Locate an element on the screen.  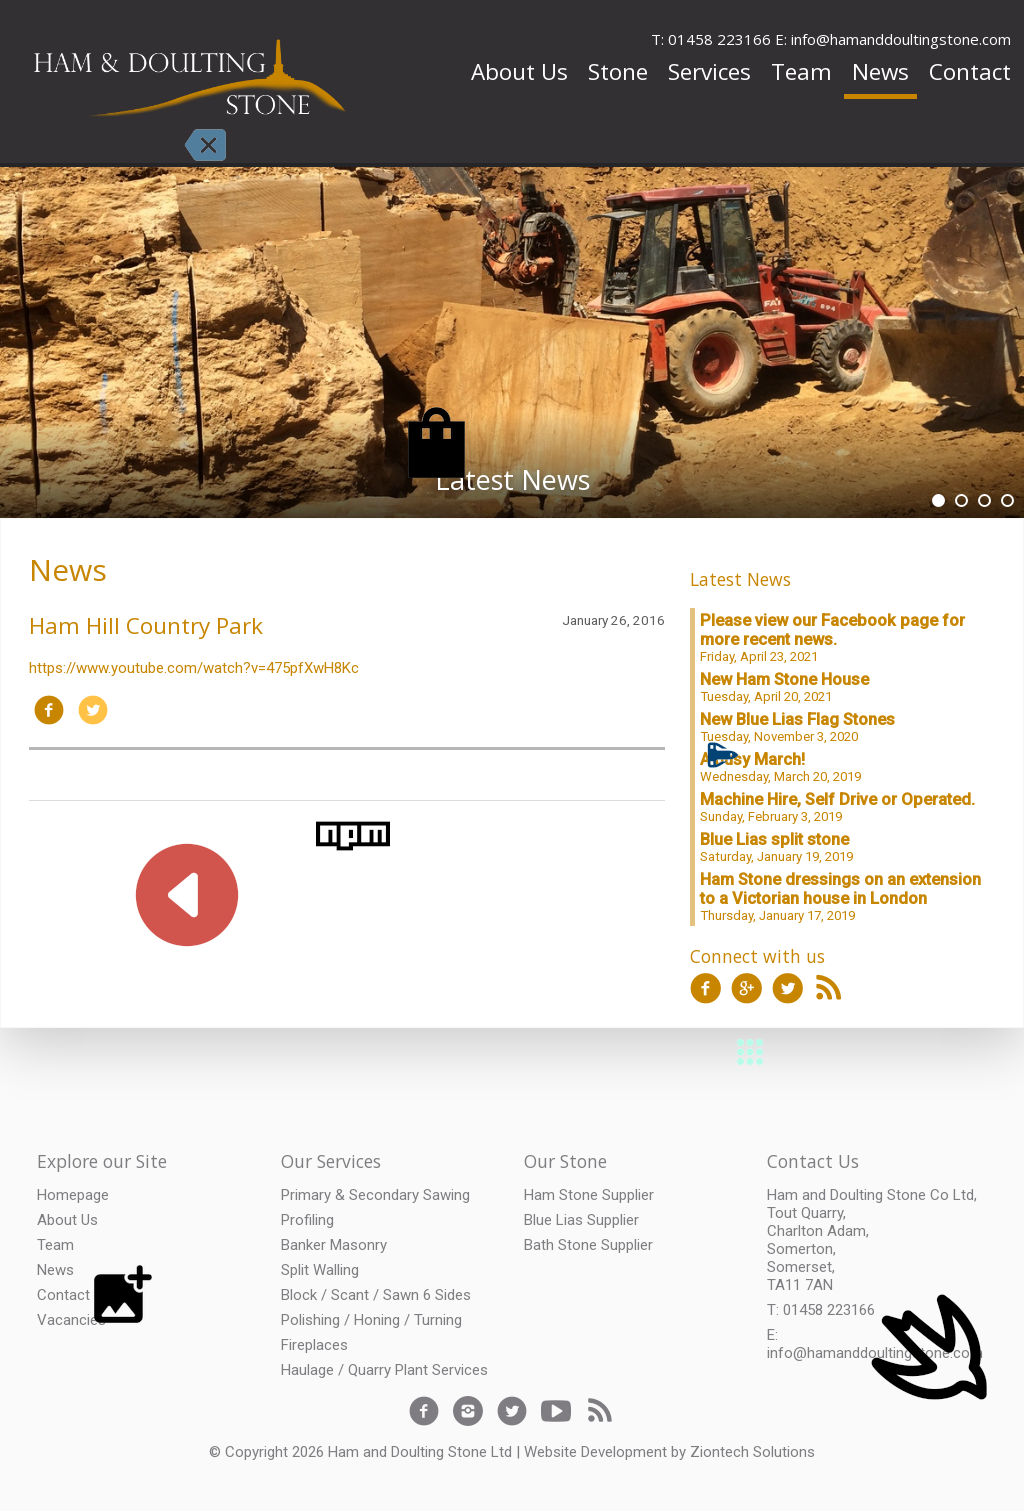
npm package manager logo is located at coordinates (353, 836).